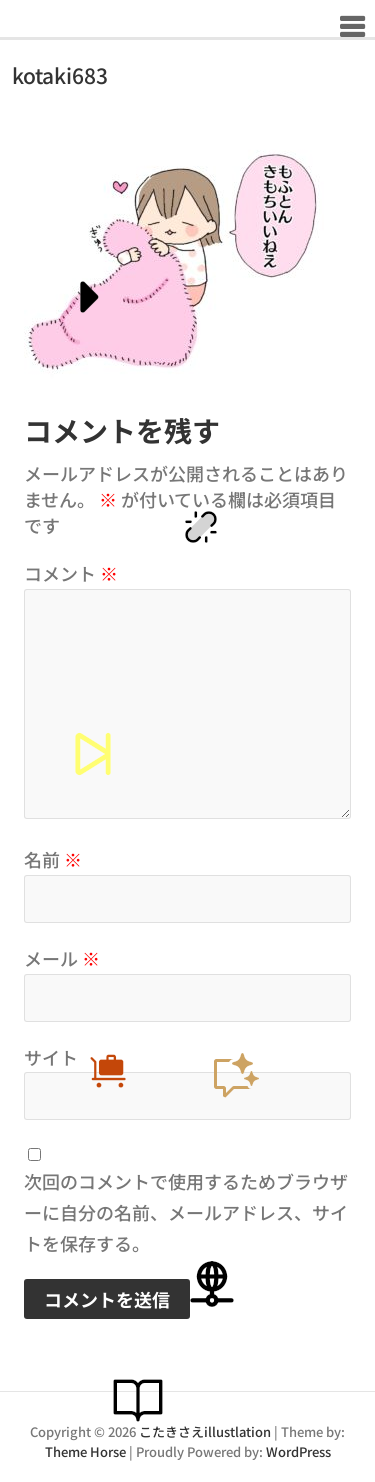  I want to click on start an AI-powered chat conversation, so click(235, 1077).